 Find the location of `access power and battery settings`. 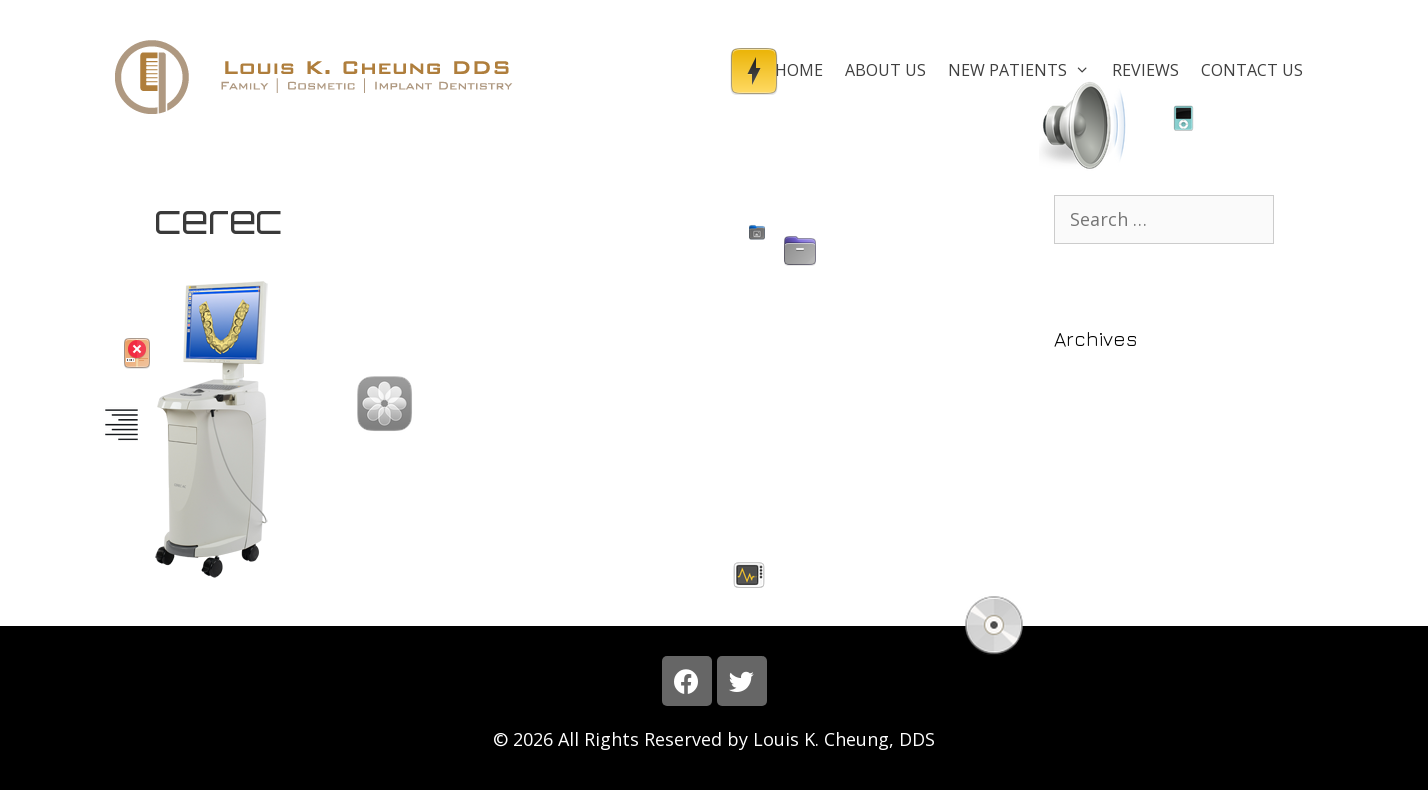

access power and battery settings is located at coordinates (754, 71).